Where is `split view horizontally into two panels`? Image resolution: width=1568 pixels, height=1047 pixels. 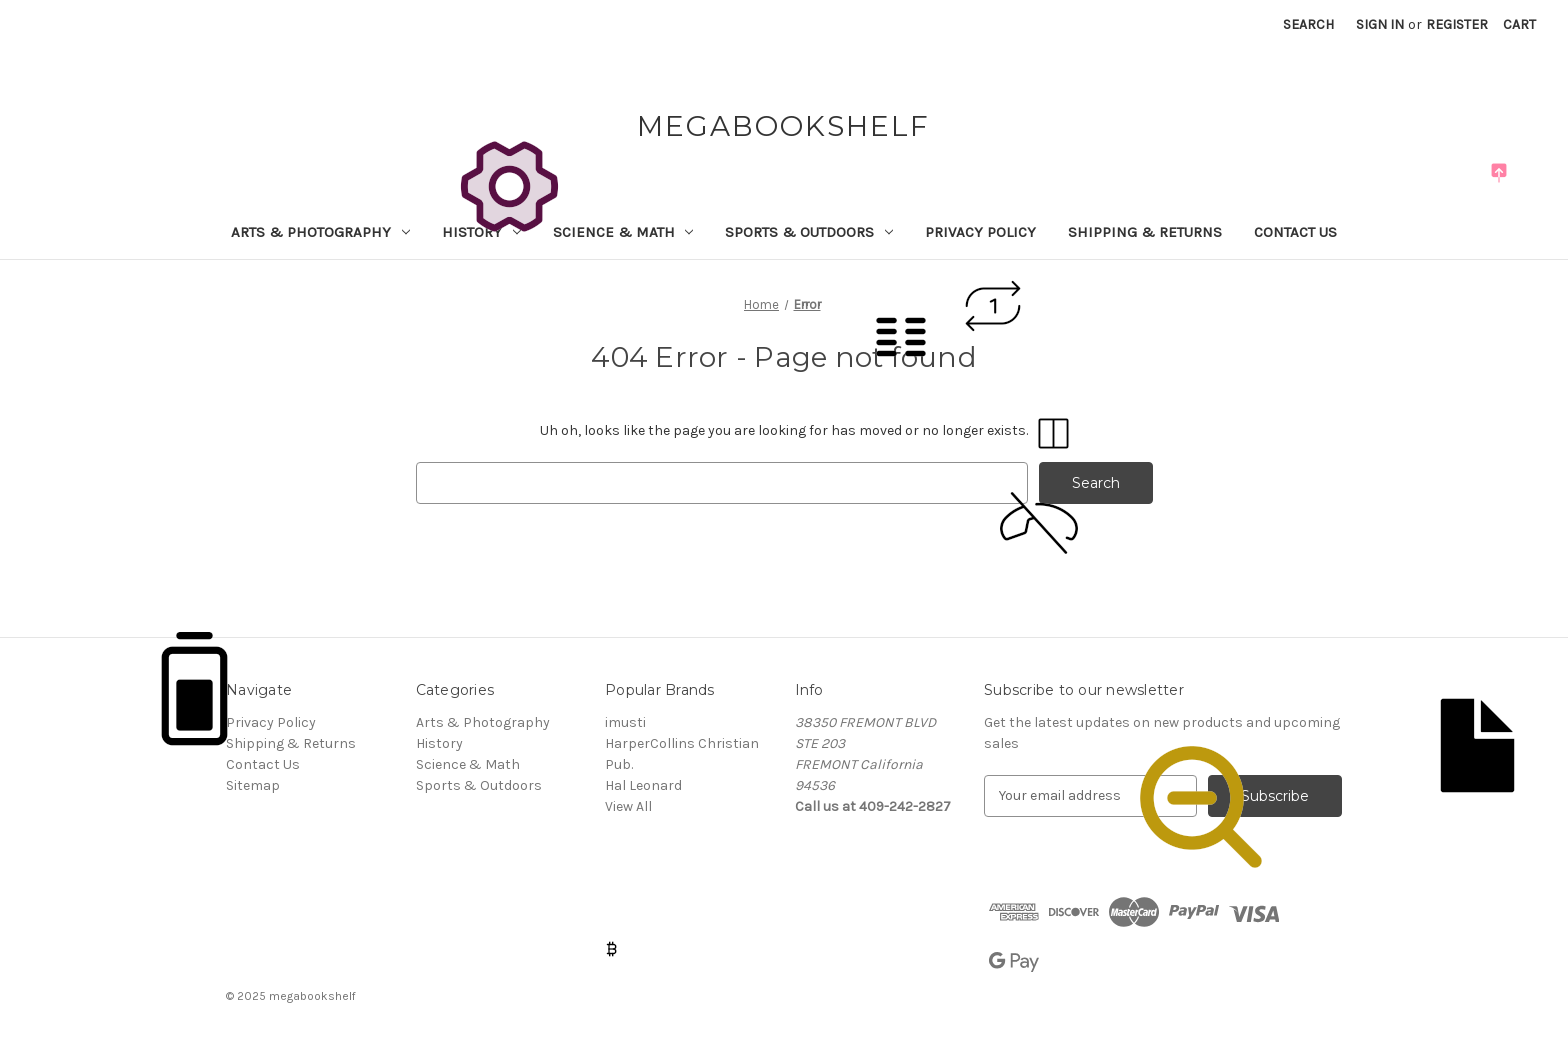
split view horizontally into two panels is located at coordinates (1053, 433).